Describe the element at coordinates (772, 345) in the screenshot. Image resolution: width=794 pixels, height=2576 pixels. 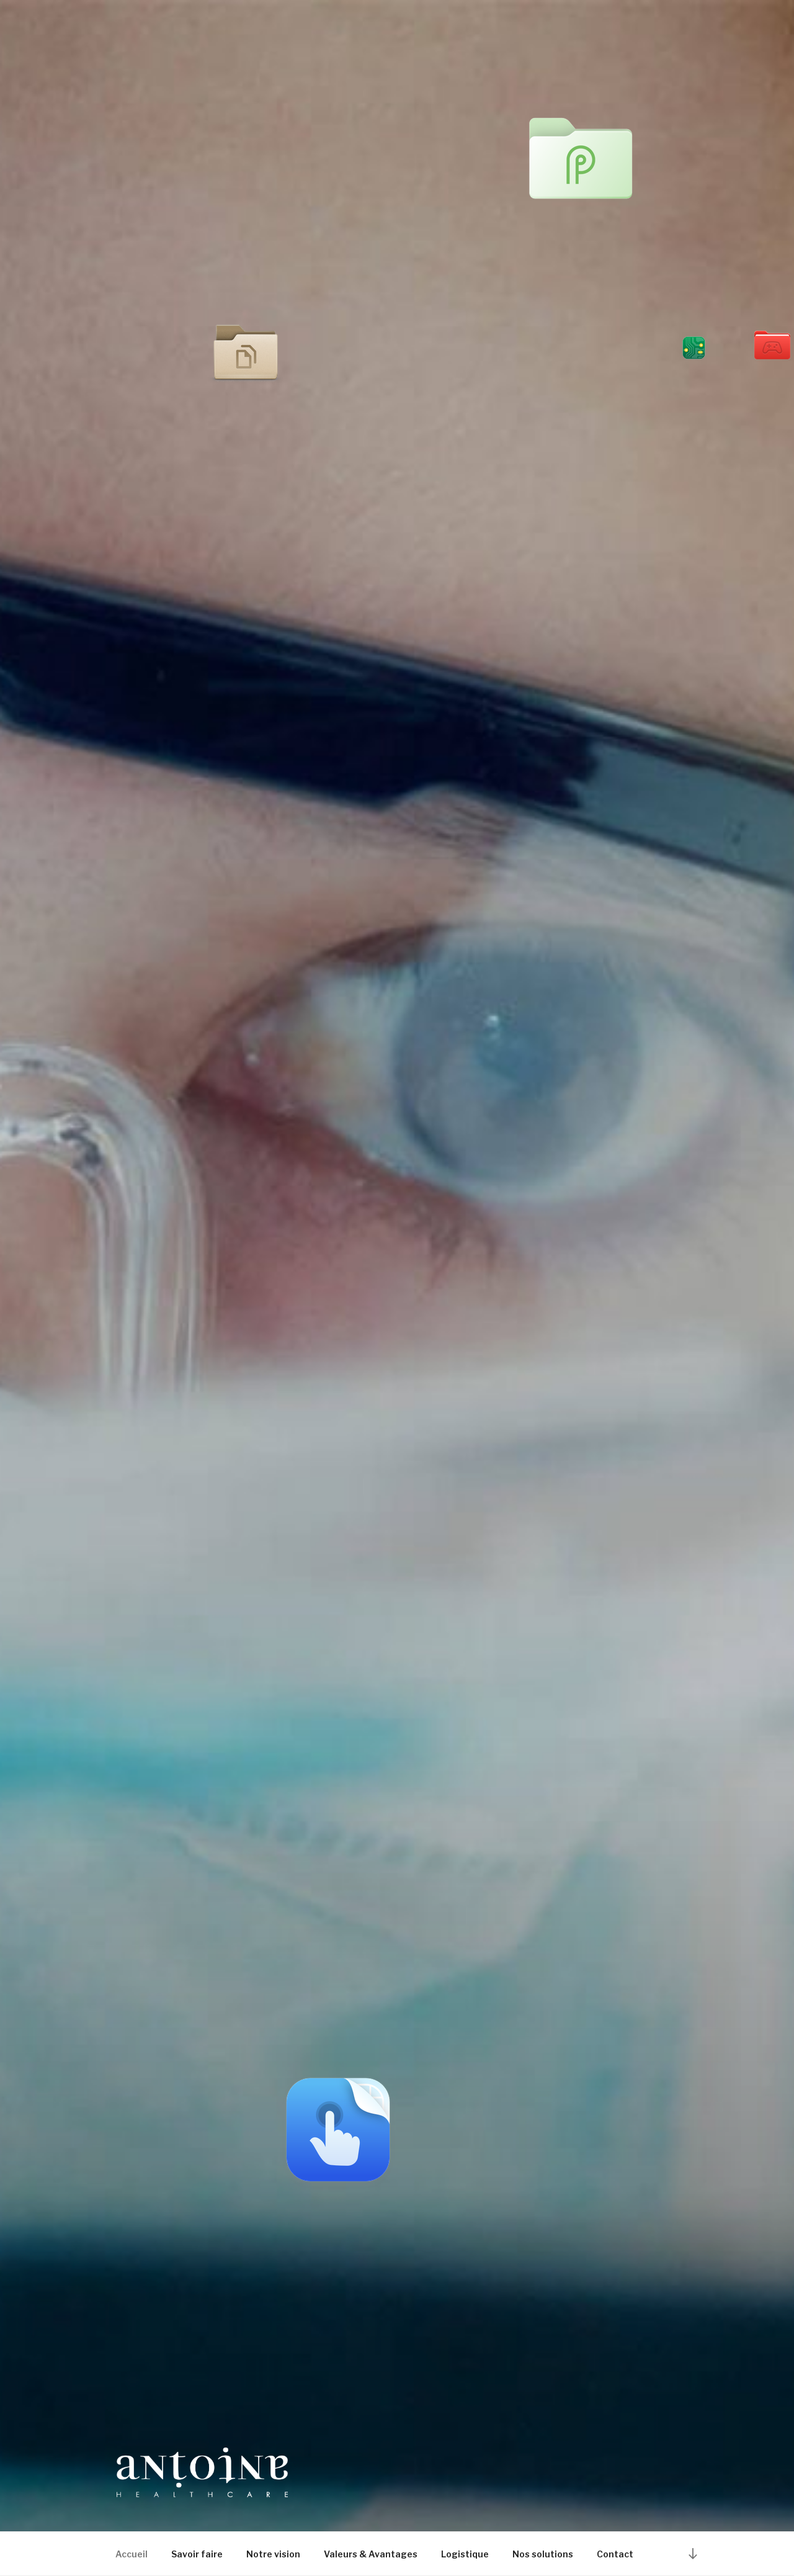
I see `open your games folder` at that location.